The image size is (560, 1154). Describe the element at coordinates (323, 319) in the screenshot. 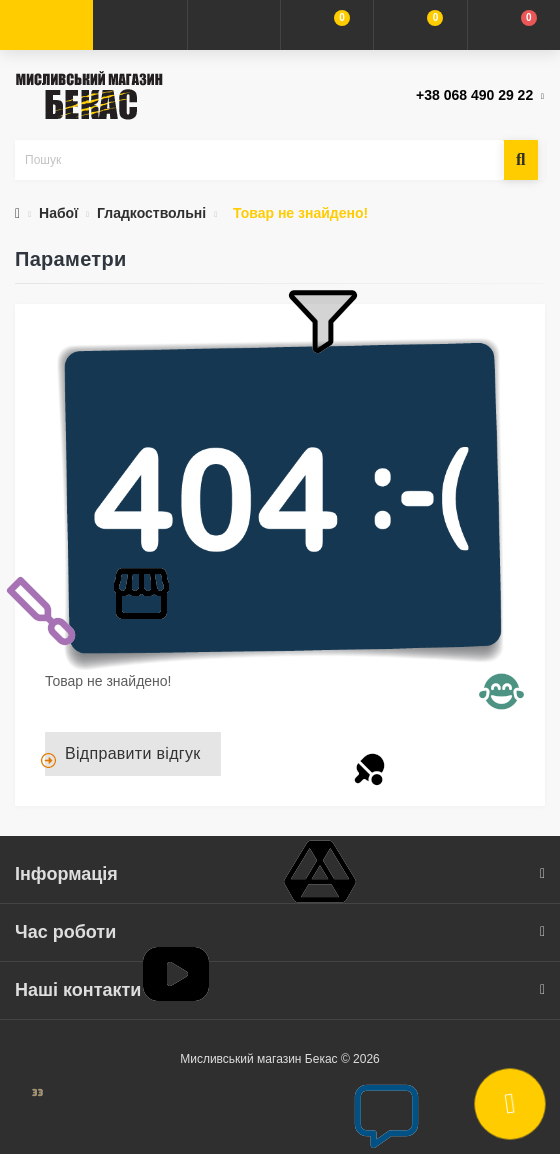

I see `filter or sort content` at that location.